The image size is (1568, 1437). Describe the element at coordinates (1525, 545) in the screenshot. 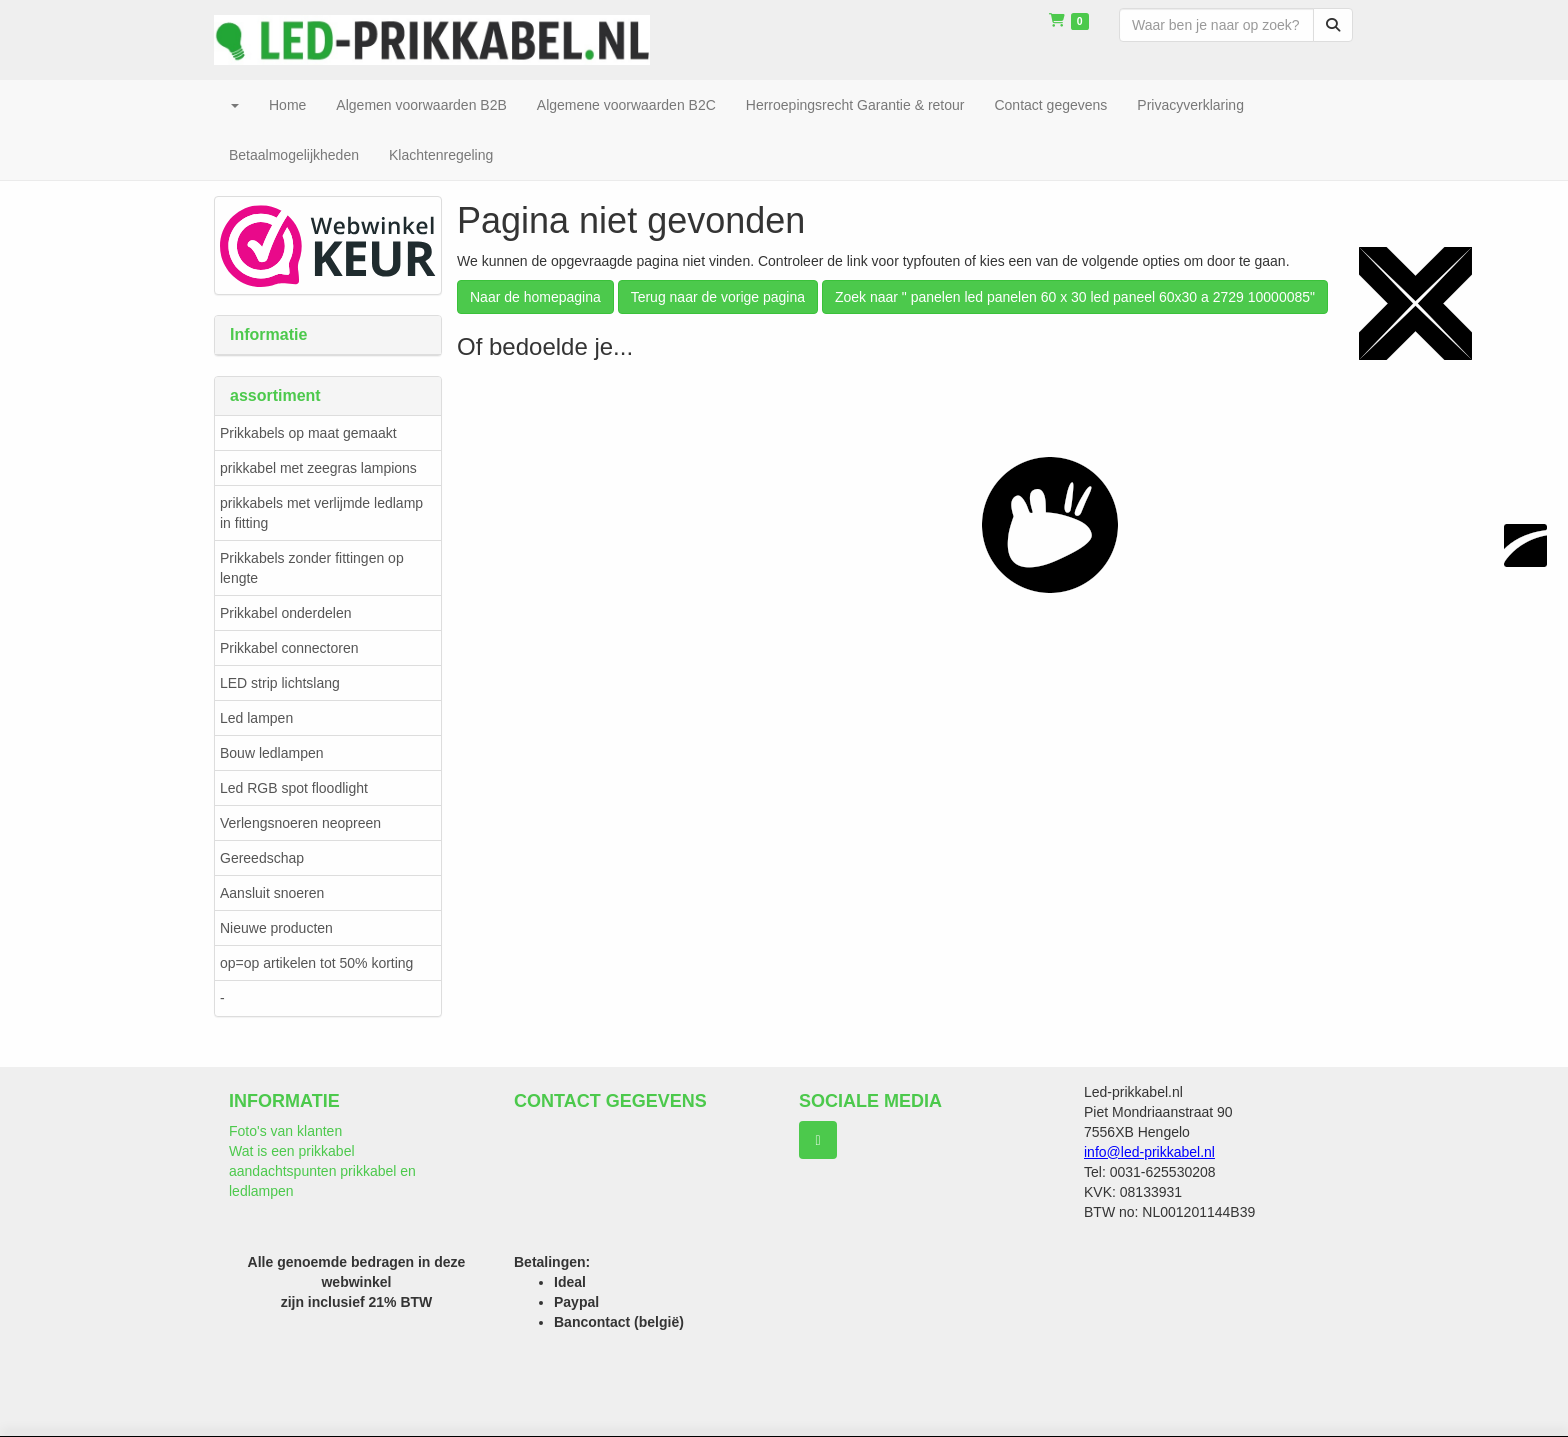

I see `devexpress brand logo` at that location.